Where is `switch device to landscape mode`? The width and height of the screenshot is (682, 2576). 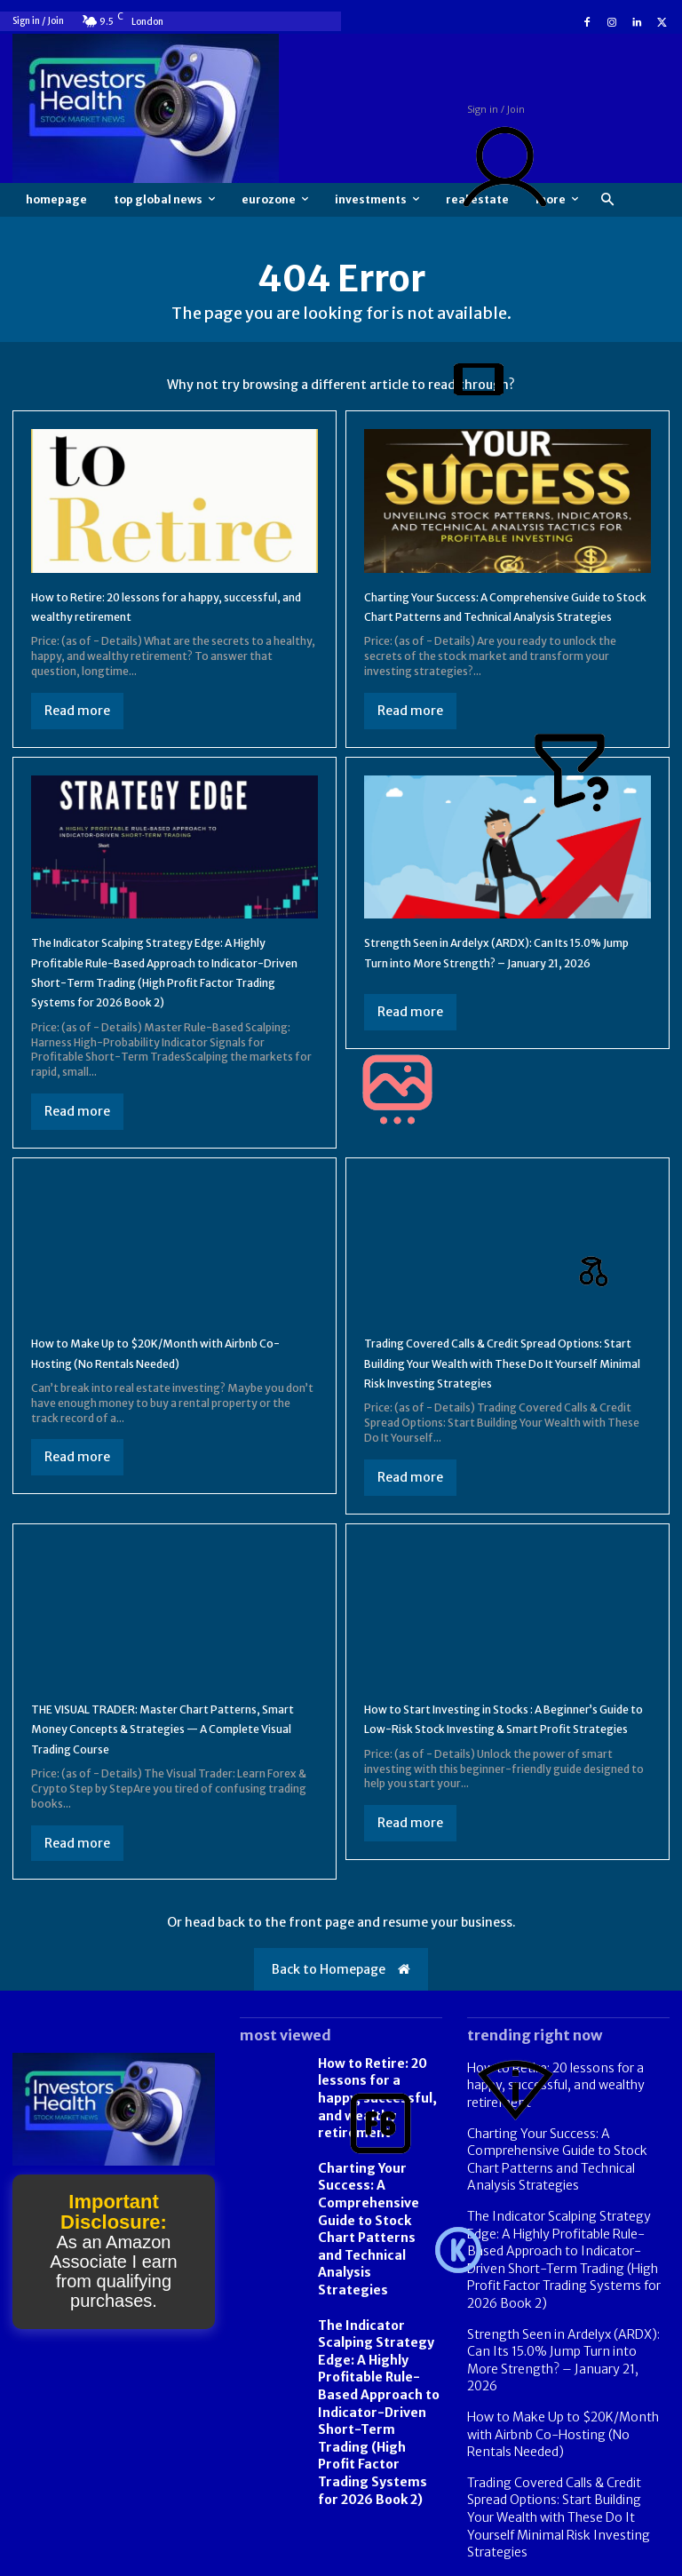
switch device to landscape mode is located at coordinates (479, 379).